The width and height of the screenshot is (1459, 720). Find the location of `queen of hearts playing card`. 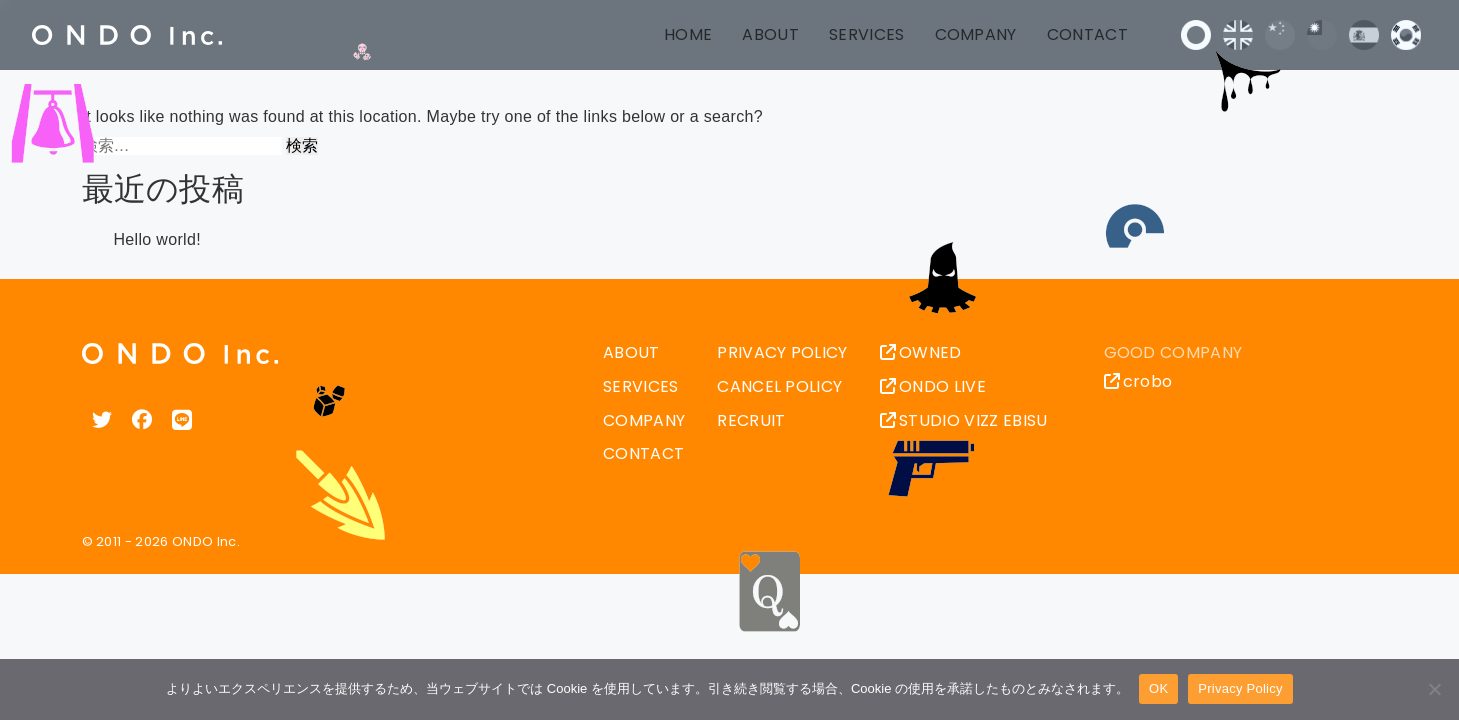

queen of hearts playing card is located at coordinates (769, 591).